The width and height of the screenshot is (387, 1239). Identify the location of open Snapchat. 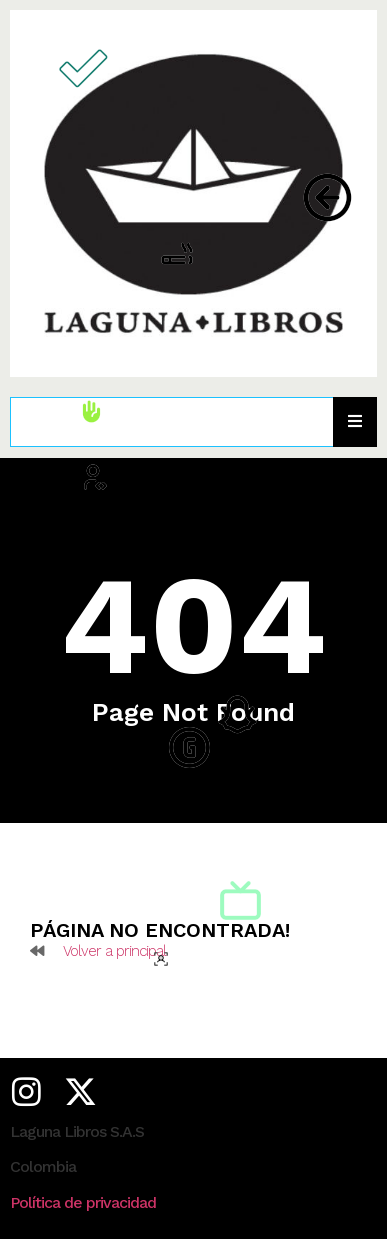
(237, 714).